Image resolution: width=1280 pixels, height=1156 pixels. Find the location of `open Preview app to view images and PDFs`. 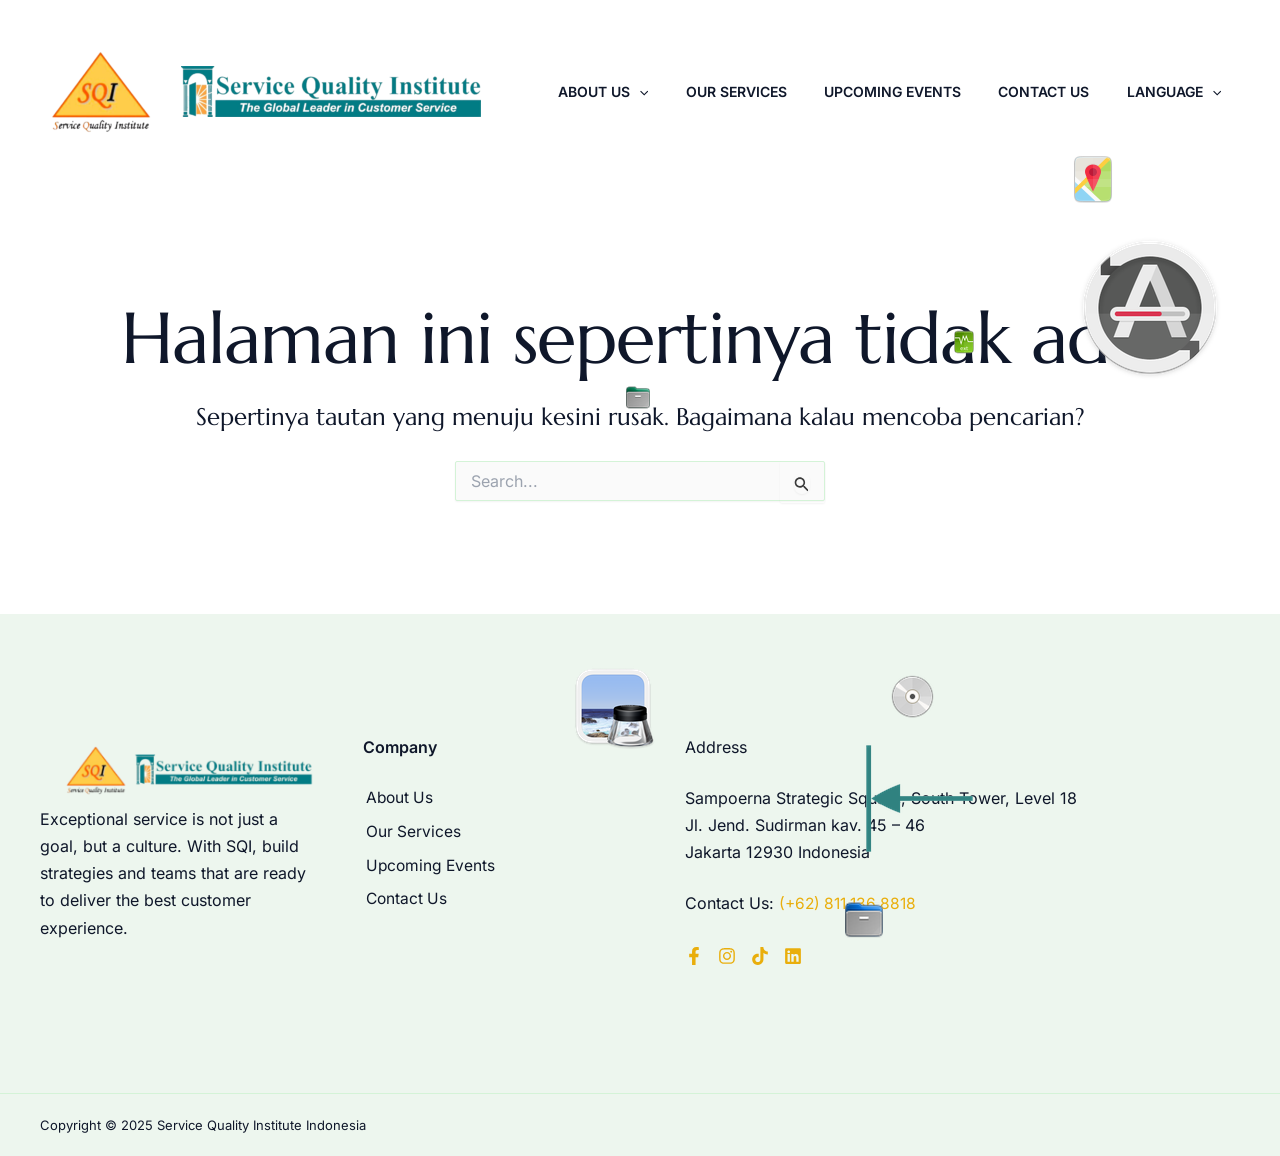

open Preview app to view images and PDFs is located at coordinates (613, 706).